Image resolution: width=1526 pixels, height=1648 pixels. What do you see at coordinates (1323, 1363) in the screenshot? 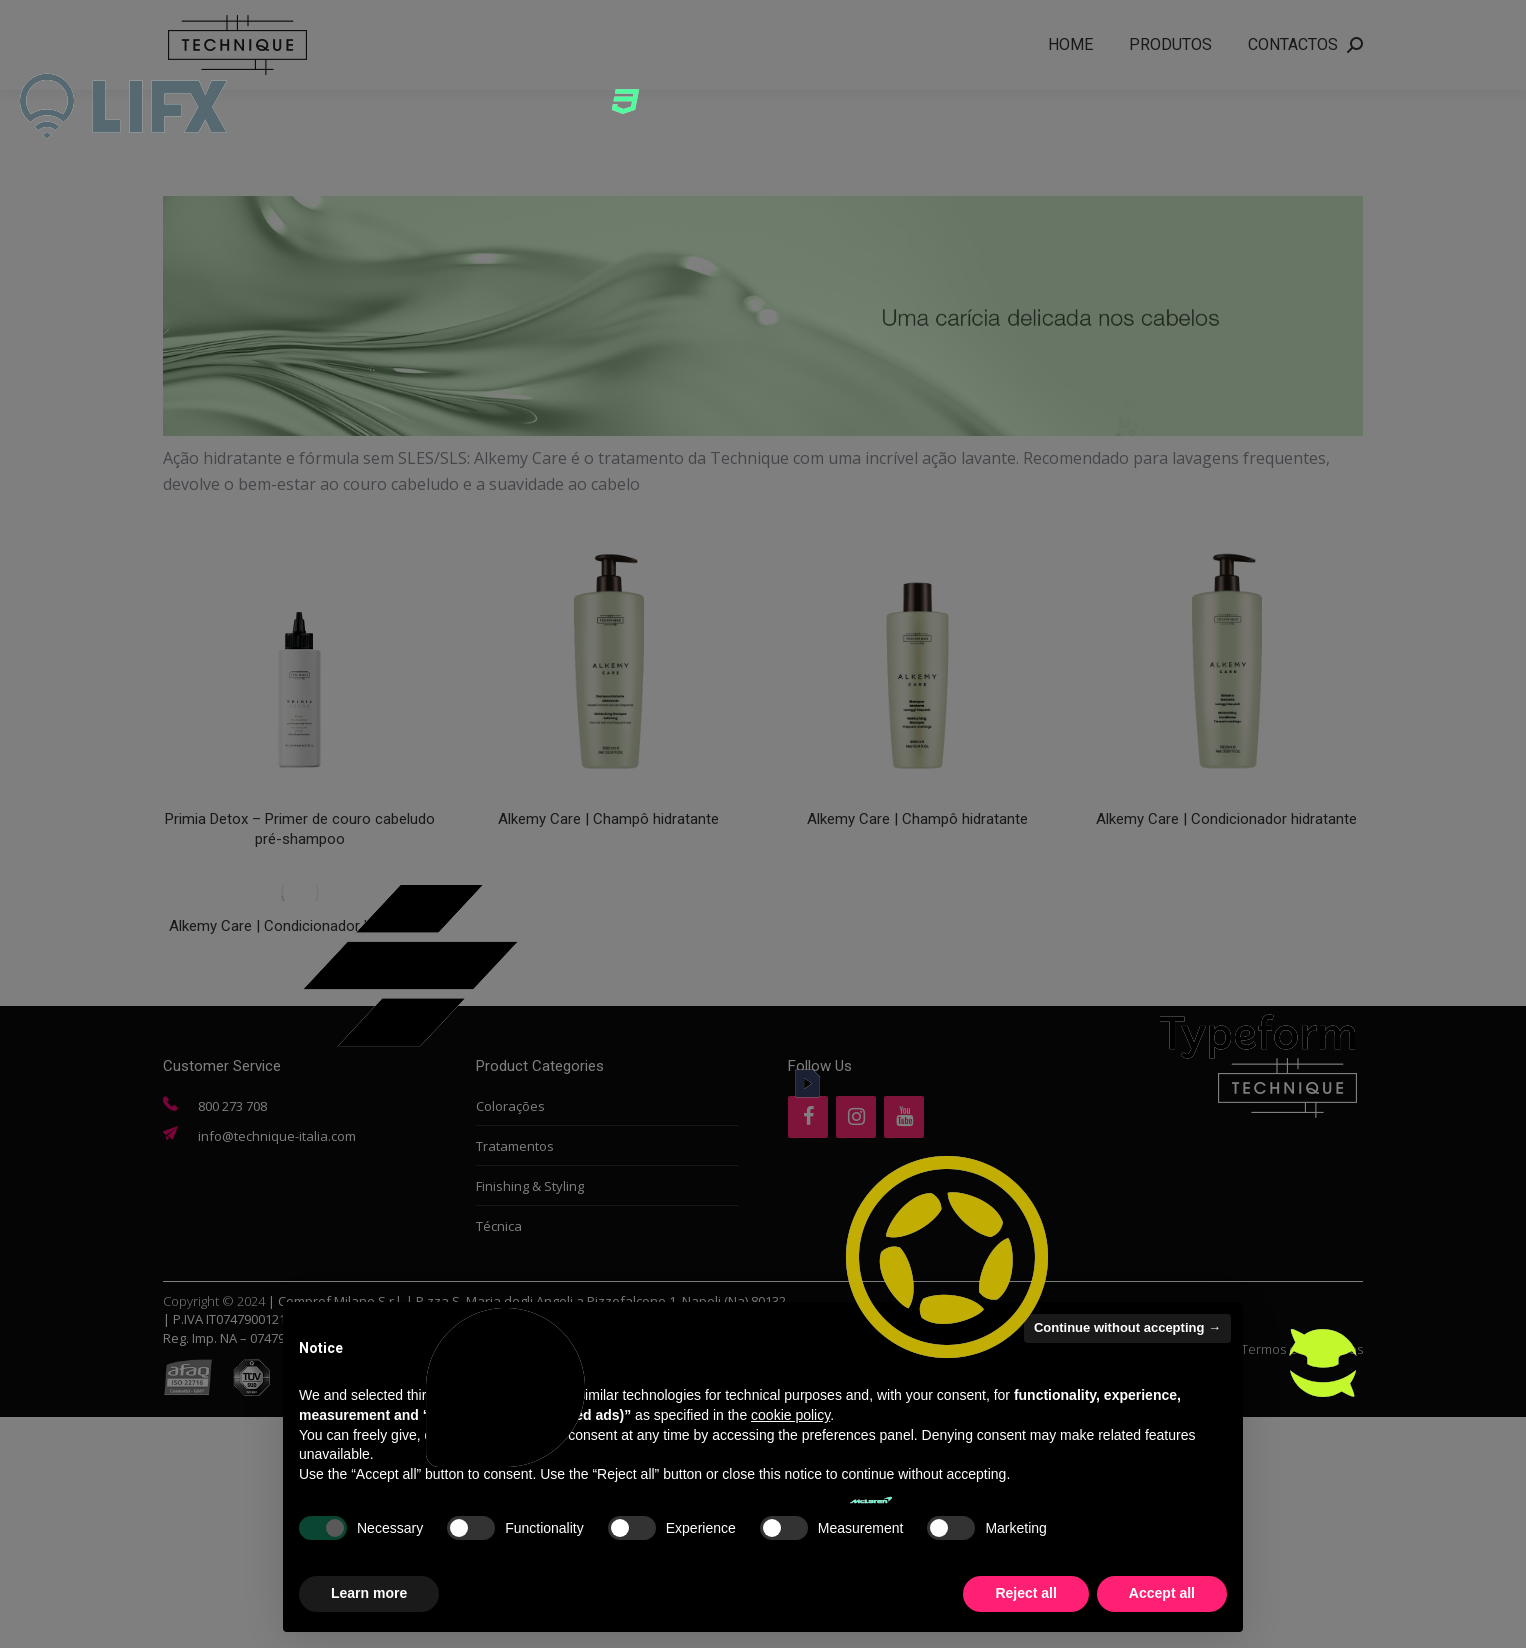
I see `open Linphone app` at bounding box center [1323, 1363].